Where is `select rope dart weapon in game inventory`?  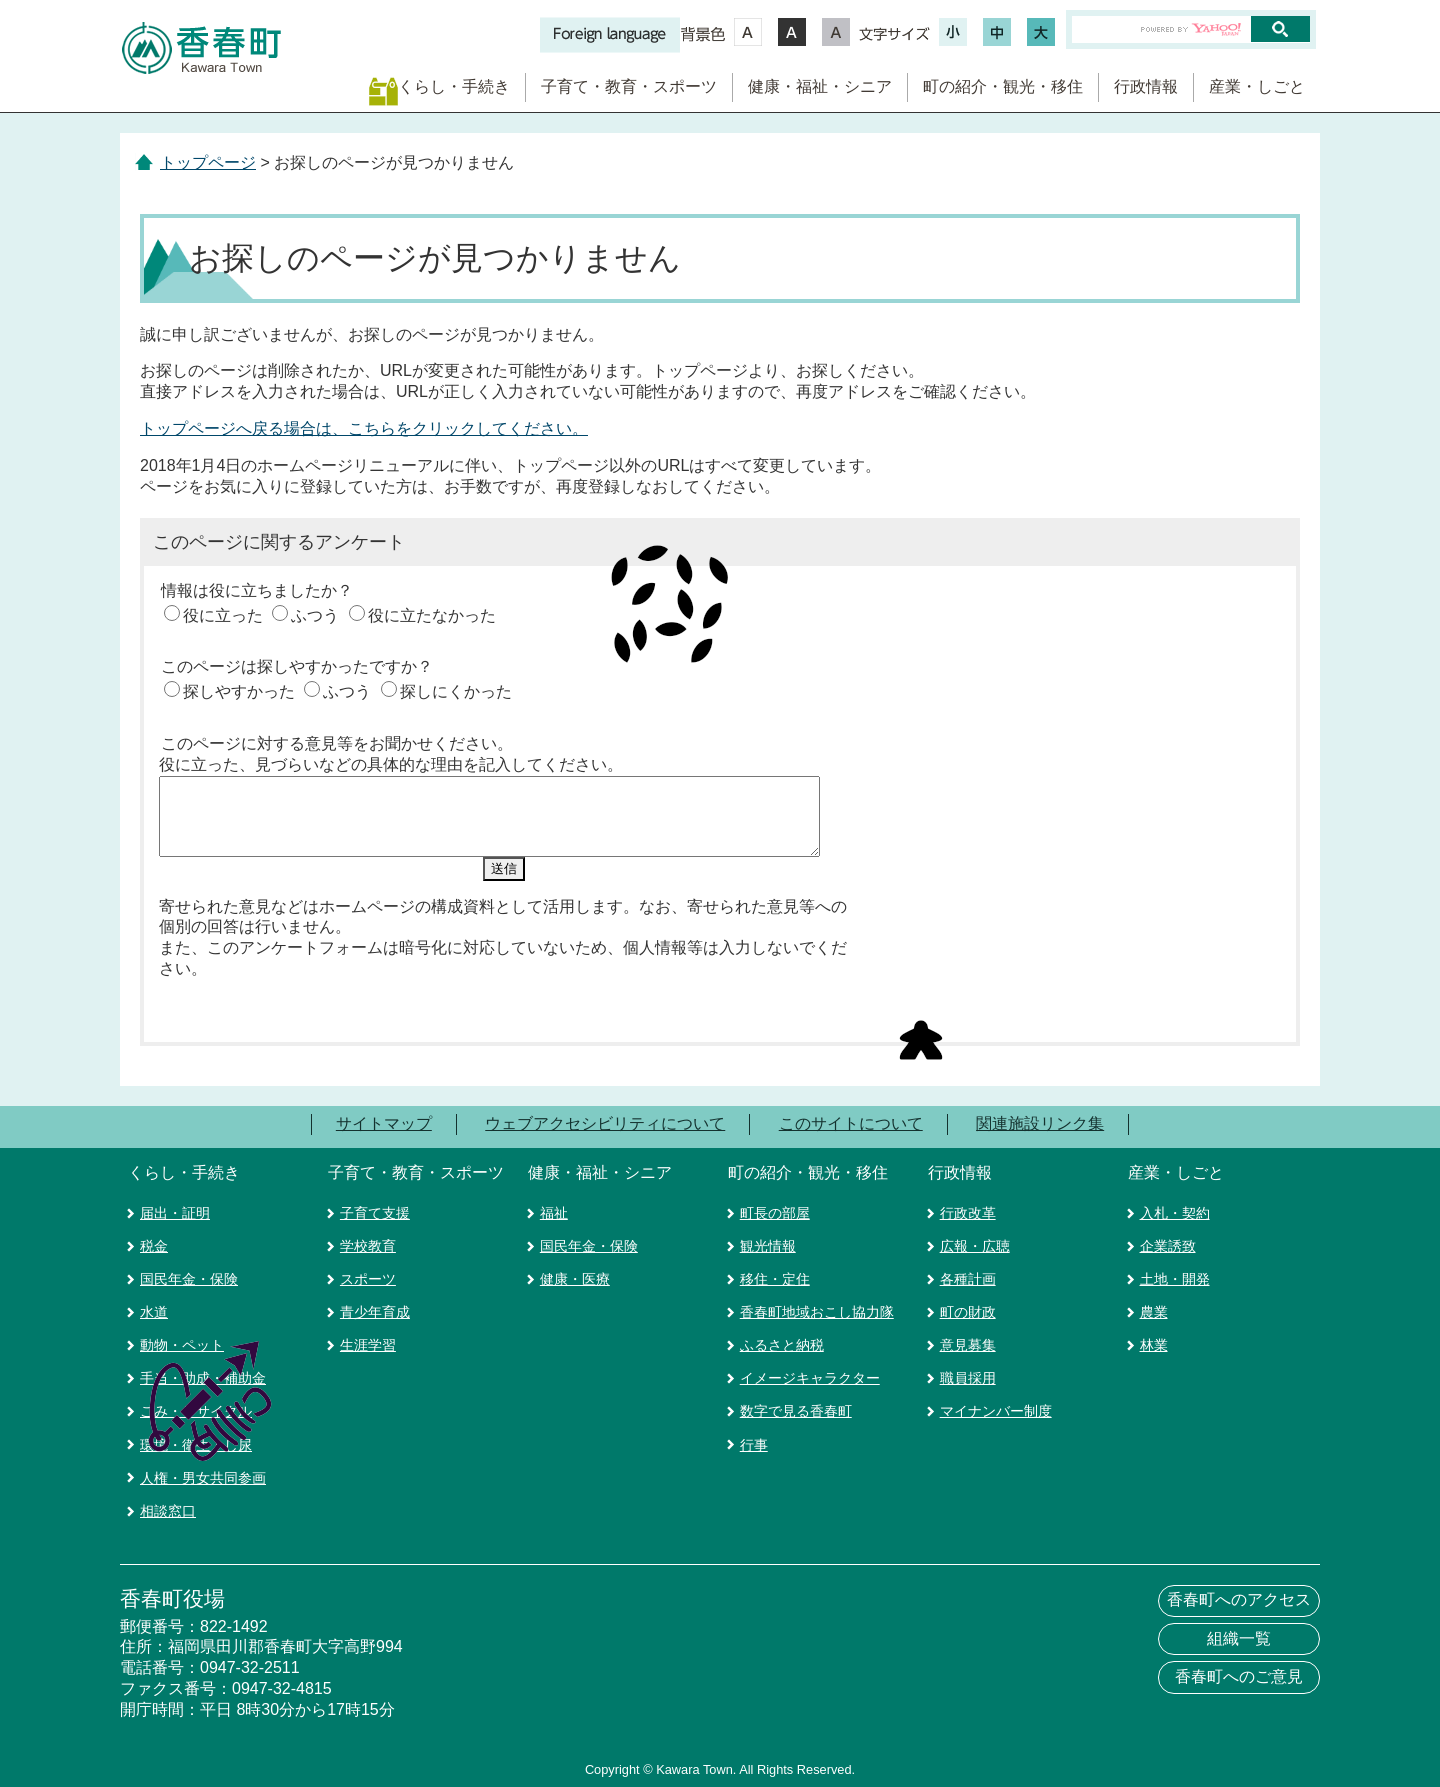 select rope dart weapon in game inventory is located at coordinates (210, 1401).